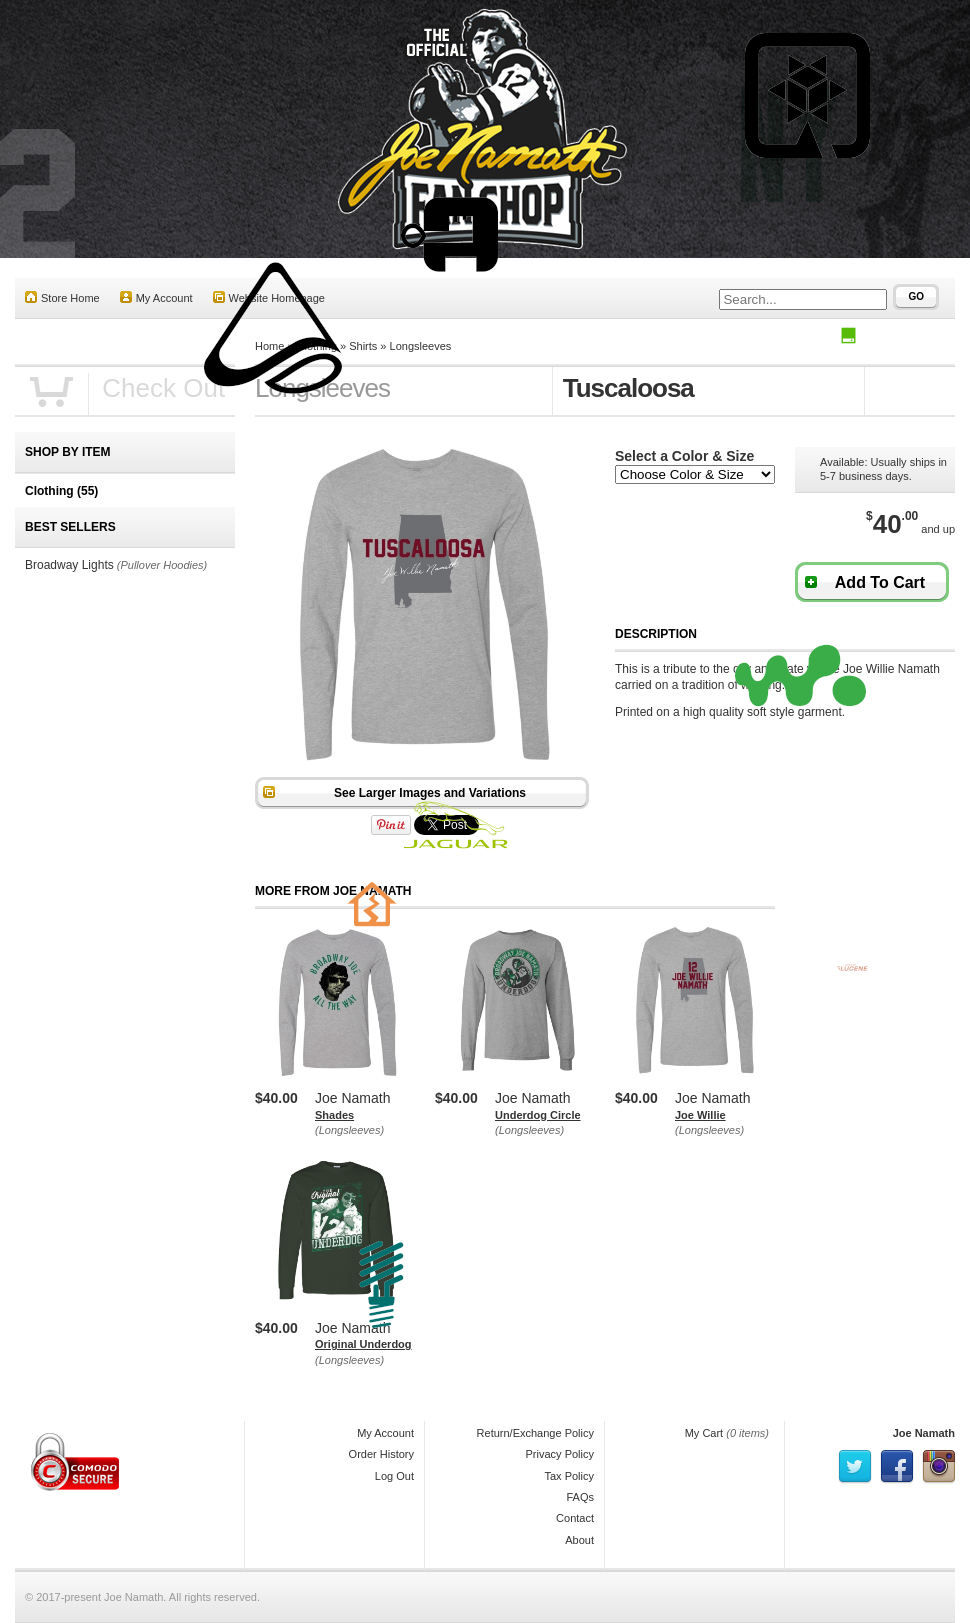 This screenshot has width=970, height=1623. What do you see at coordinates (381, 1284) in the screenshot?
I see `lumen technologies company logo` at bounding box center [381, 1284].